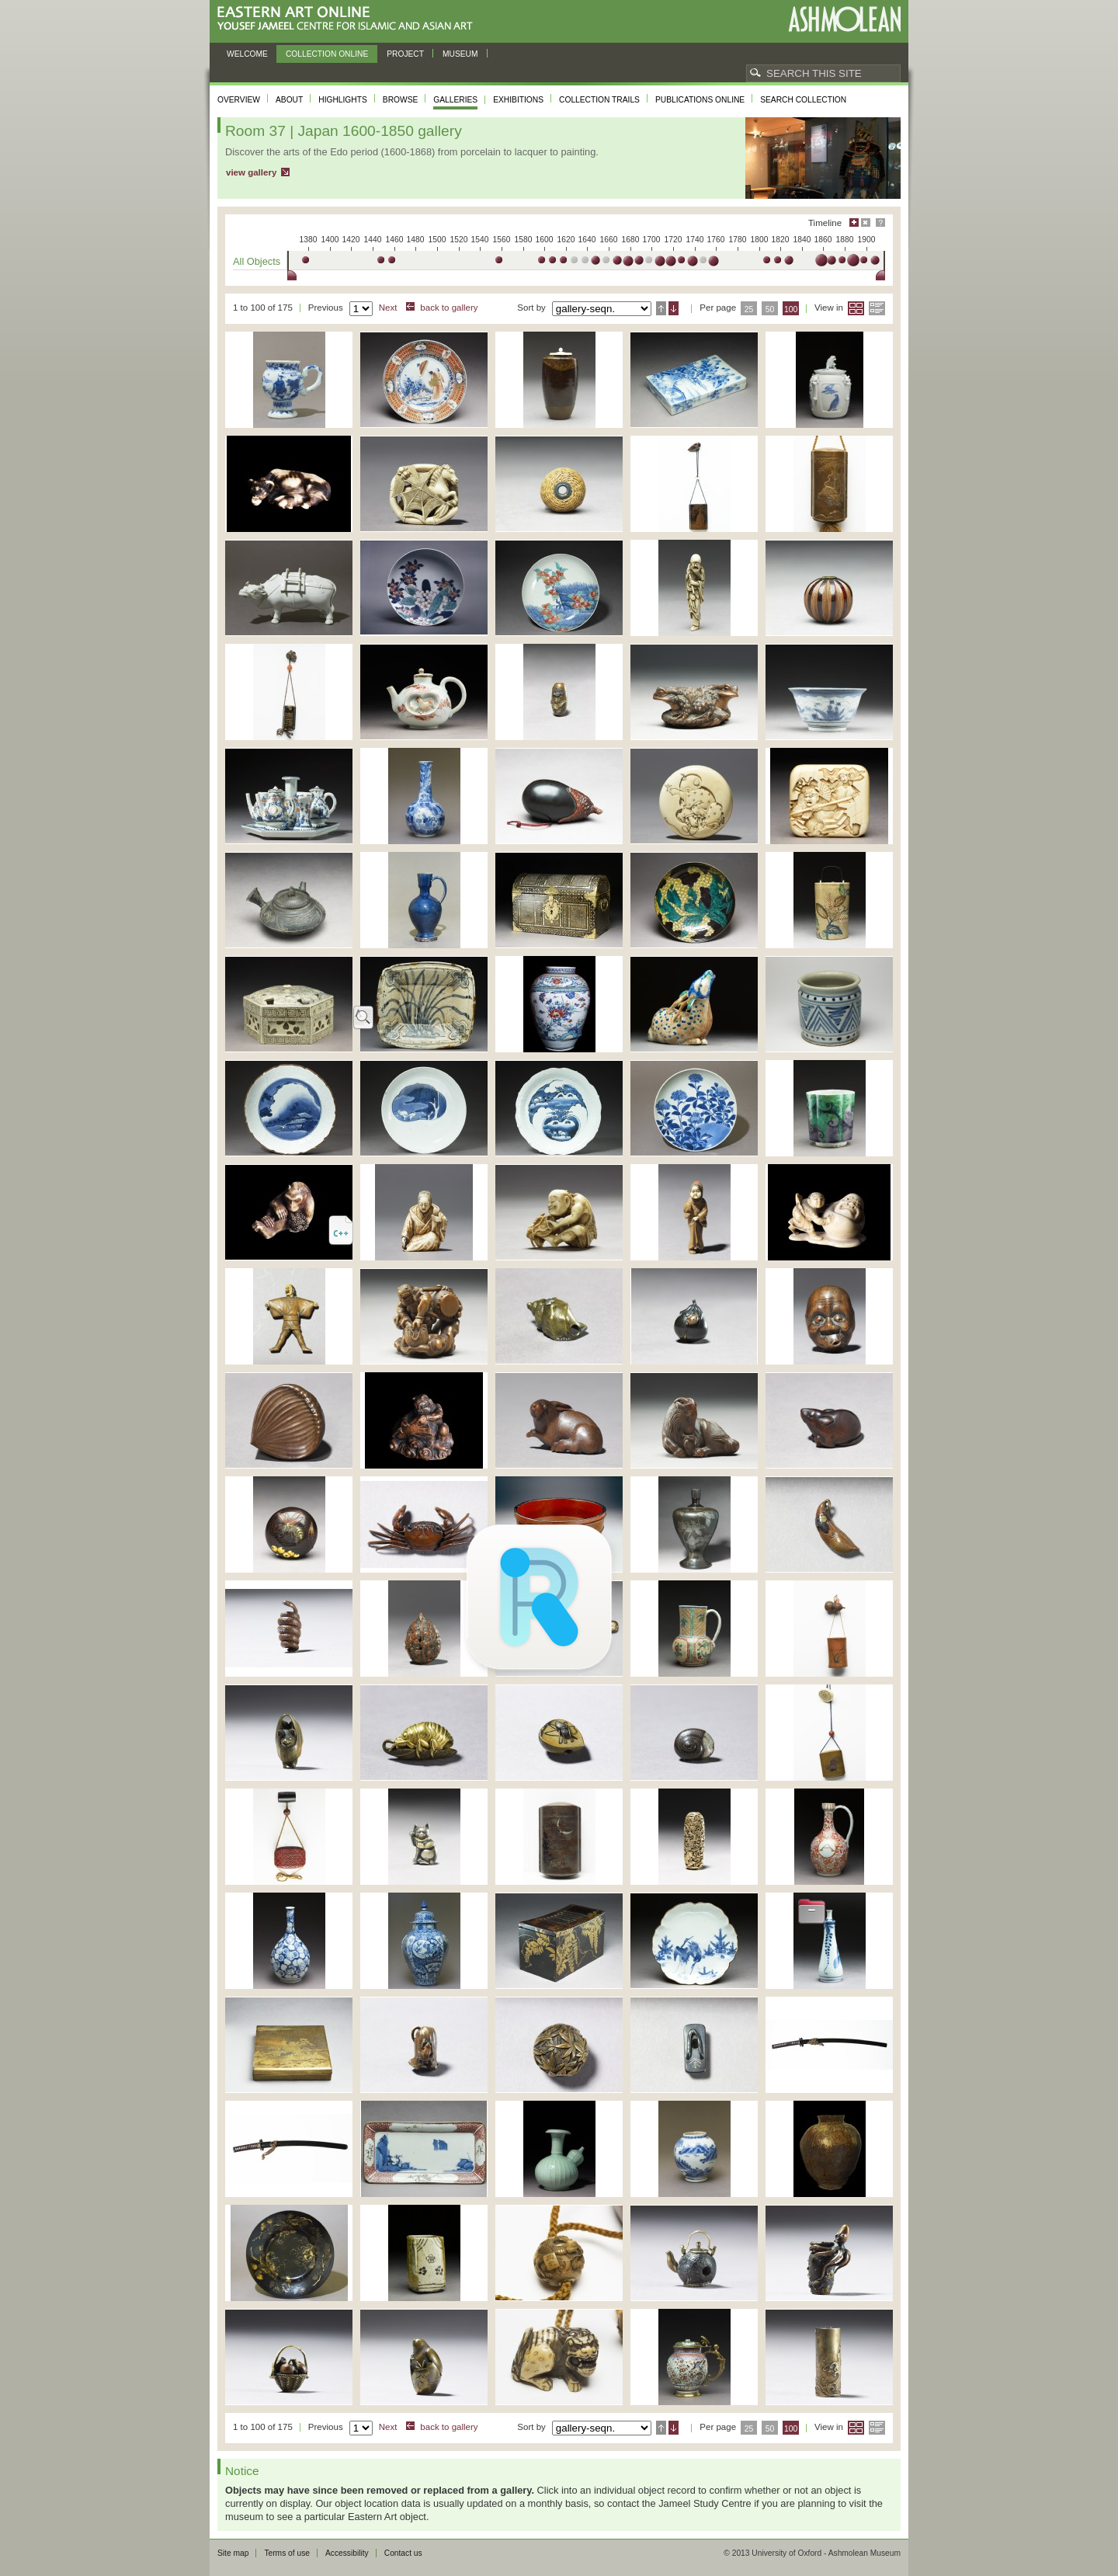 This screenshot has width=1118, height=2576. What do you see at coordinates (363, 1017) in the screenshot?
I see `open document viewer application` at bounding box center [363, 1017].